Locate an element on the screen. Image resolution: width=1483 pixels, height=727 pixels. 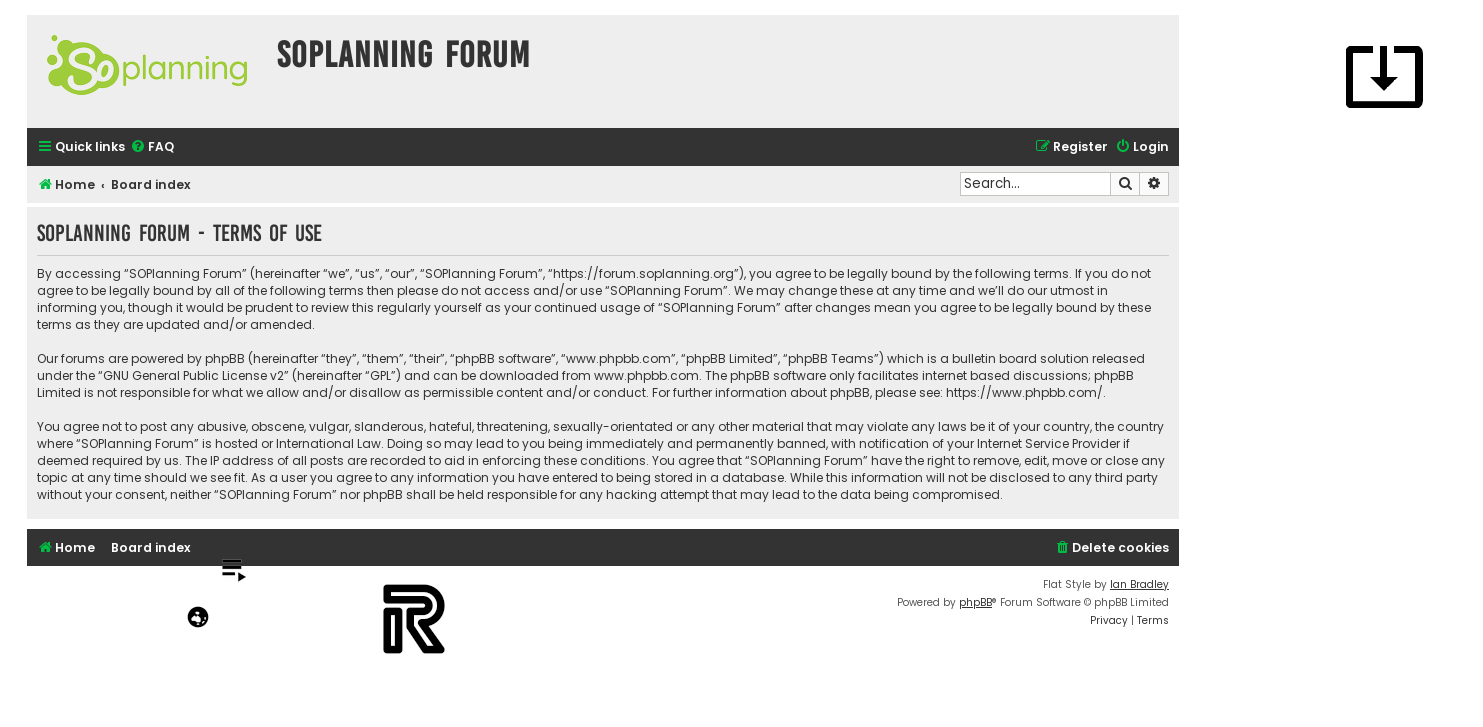
open the Revolut banking app is located at coordinates (414, 619).